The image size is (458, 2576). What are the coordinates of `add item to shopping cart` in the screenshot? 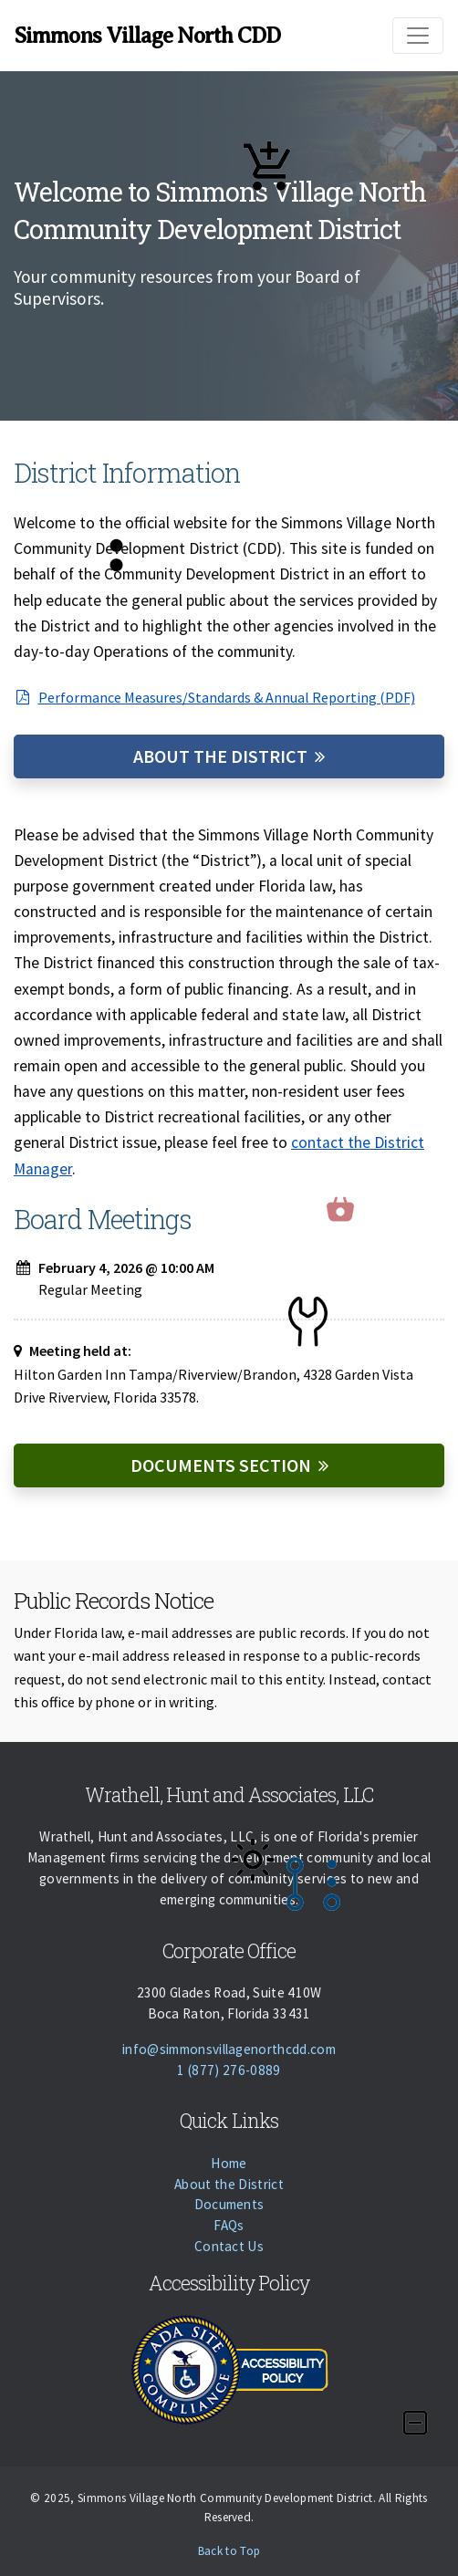 It's located at (269, 167).